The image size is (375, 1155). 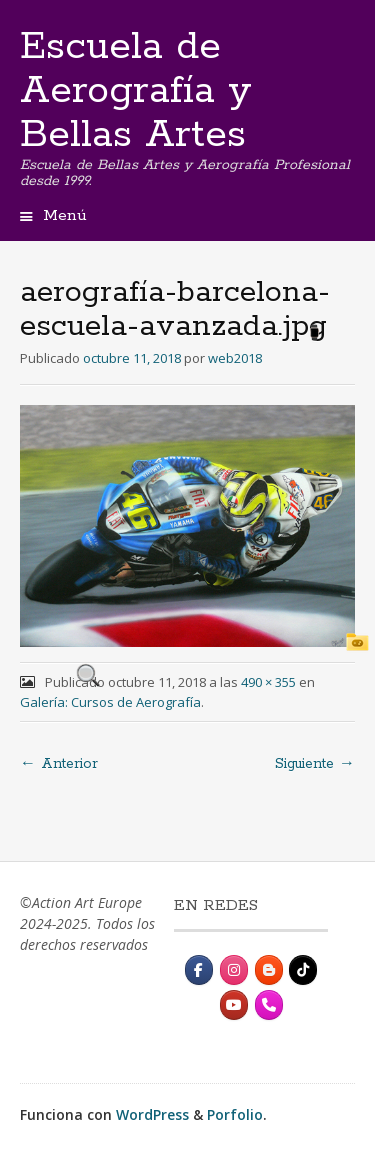 What do you see at coordinates (88, 675) in the screenshot?
I see `open spotlight search preferences` at bounding box center [88, 675].